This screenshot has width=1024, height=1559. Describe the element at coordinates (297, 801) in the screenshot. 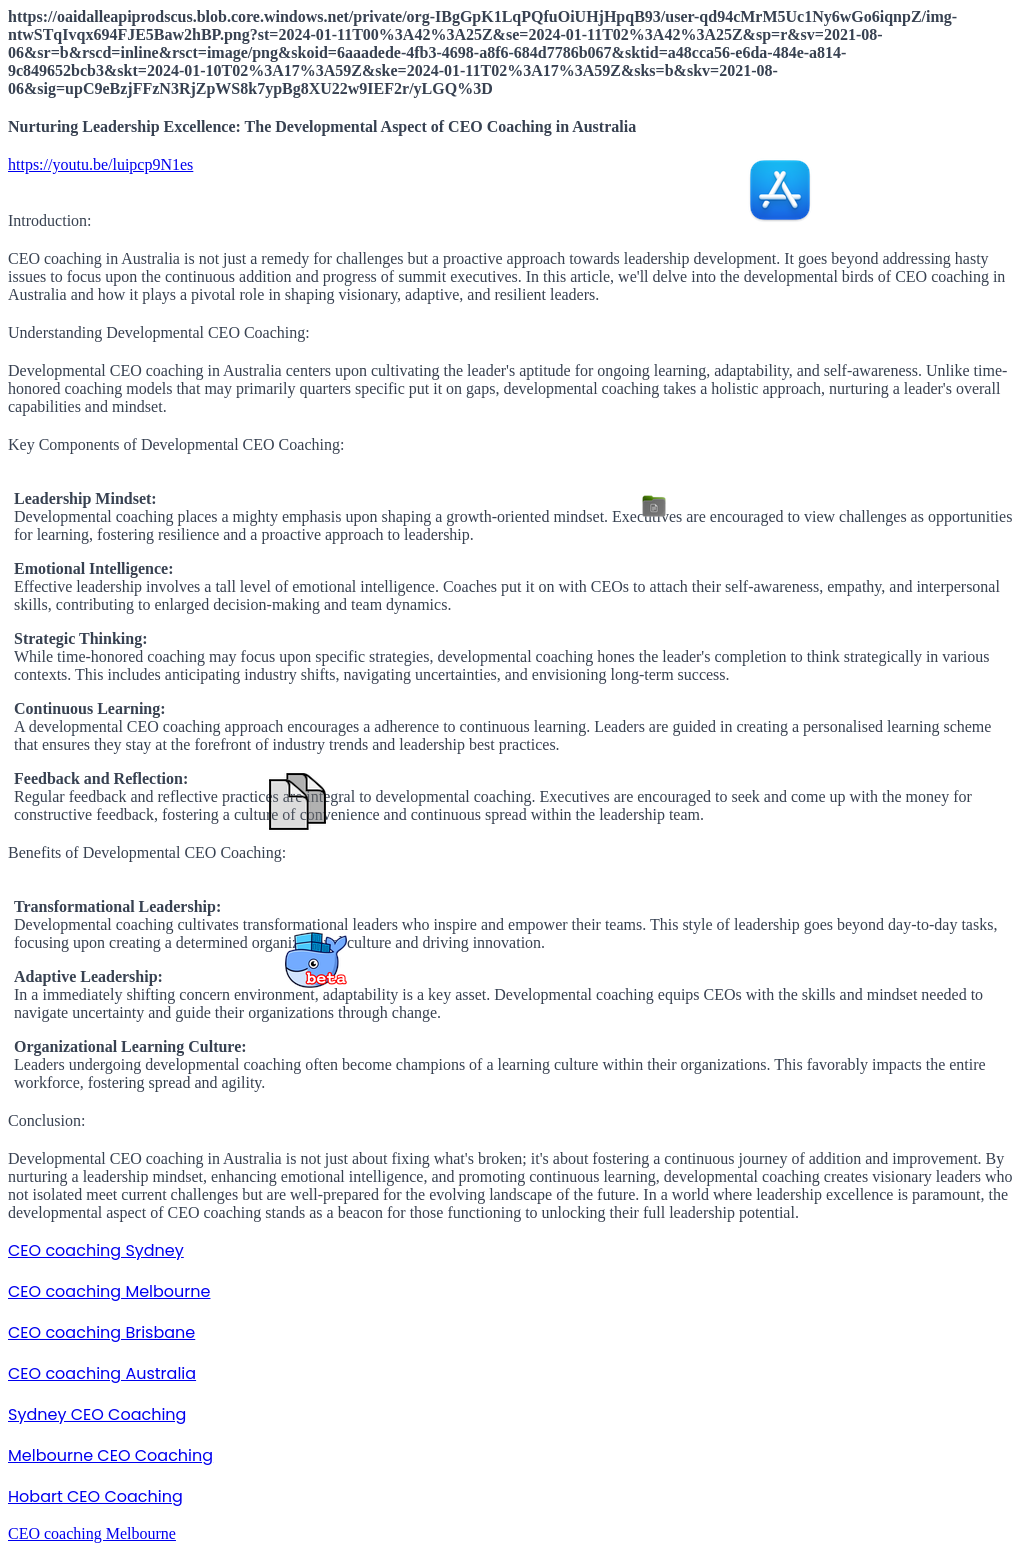

I see `access your documents folder in the sidebar` at that location.